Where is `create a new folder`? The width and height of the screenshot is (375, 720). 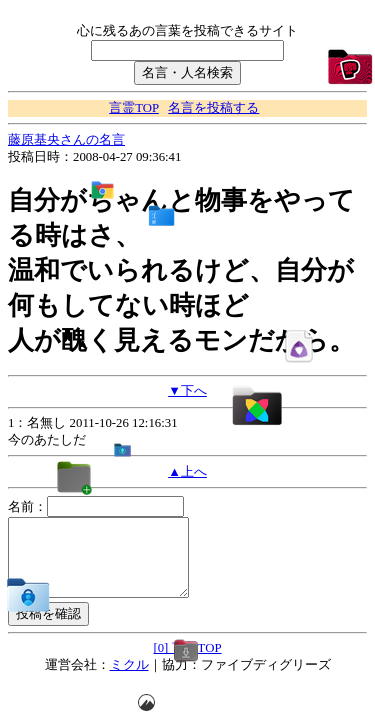 create a new folder is located at coordinates (74, 477).